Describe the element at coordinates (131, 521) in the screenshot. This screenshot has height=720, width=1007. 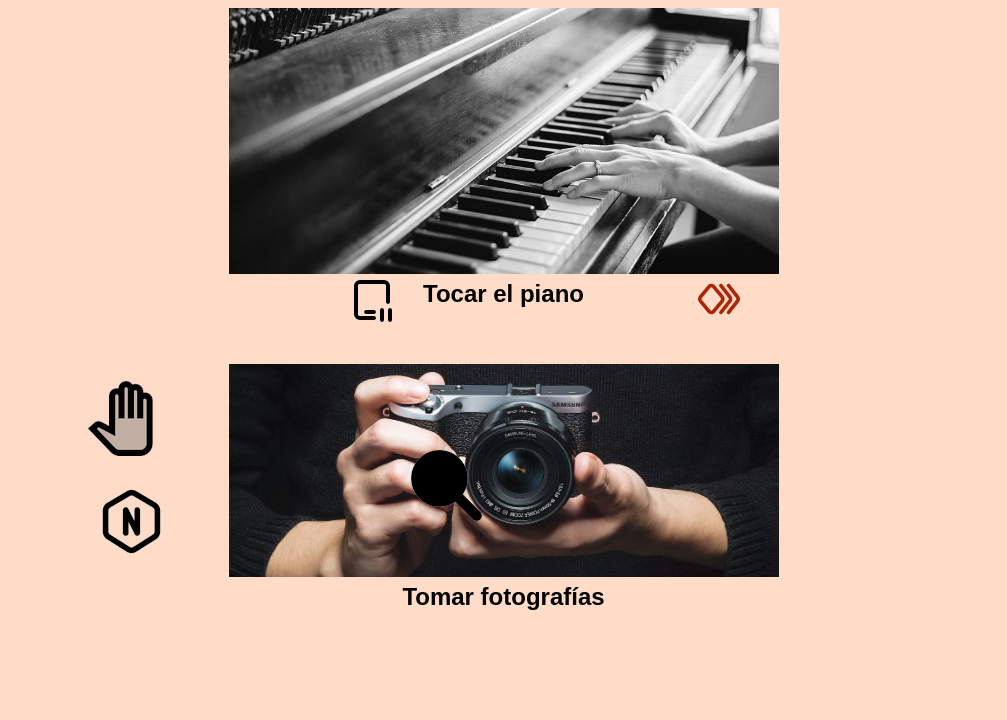
I see `indicates a node or network element` at that location.